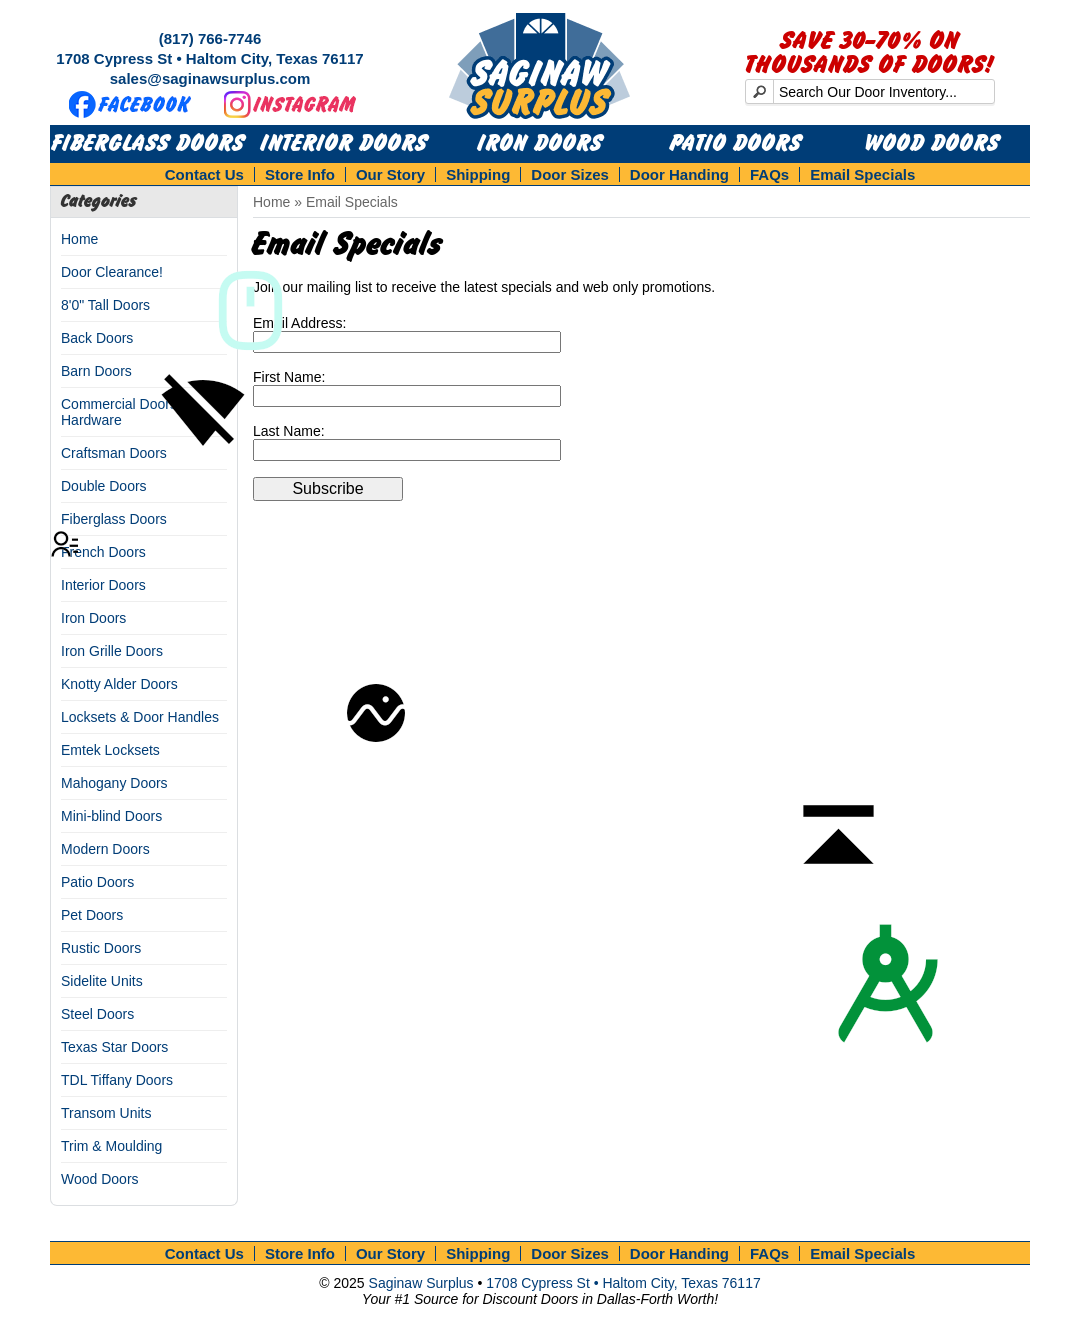 The height and width of the screenshot is (1332, 1080). Describe the element at coordinates (203, 413) in the screenshot. I see `indicates wifi is currently disabled` at that location.